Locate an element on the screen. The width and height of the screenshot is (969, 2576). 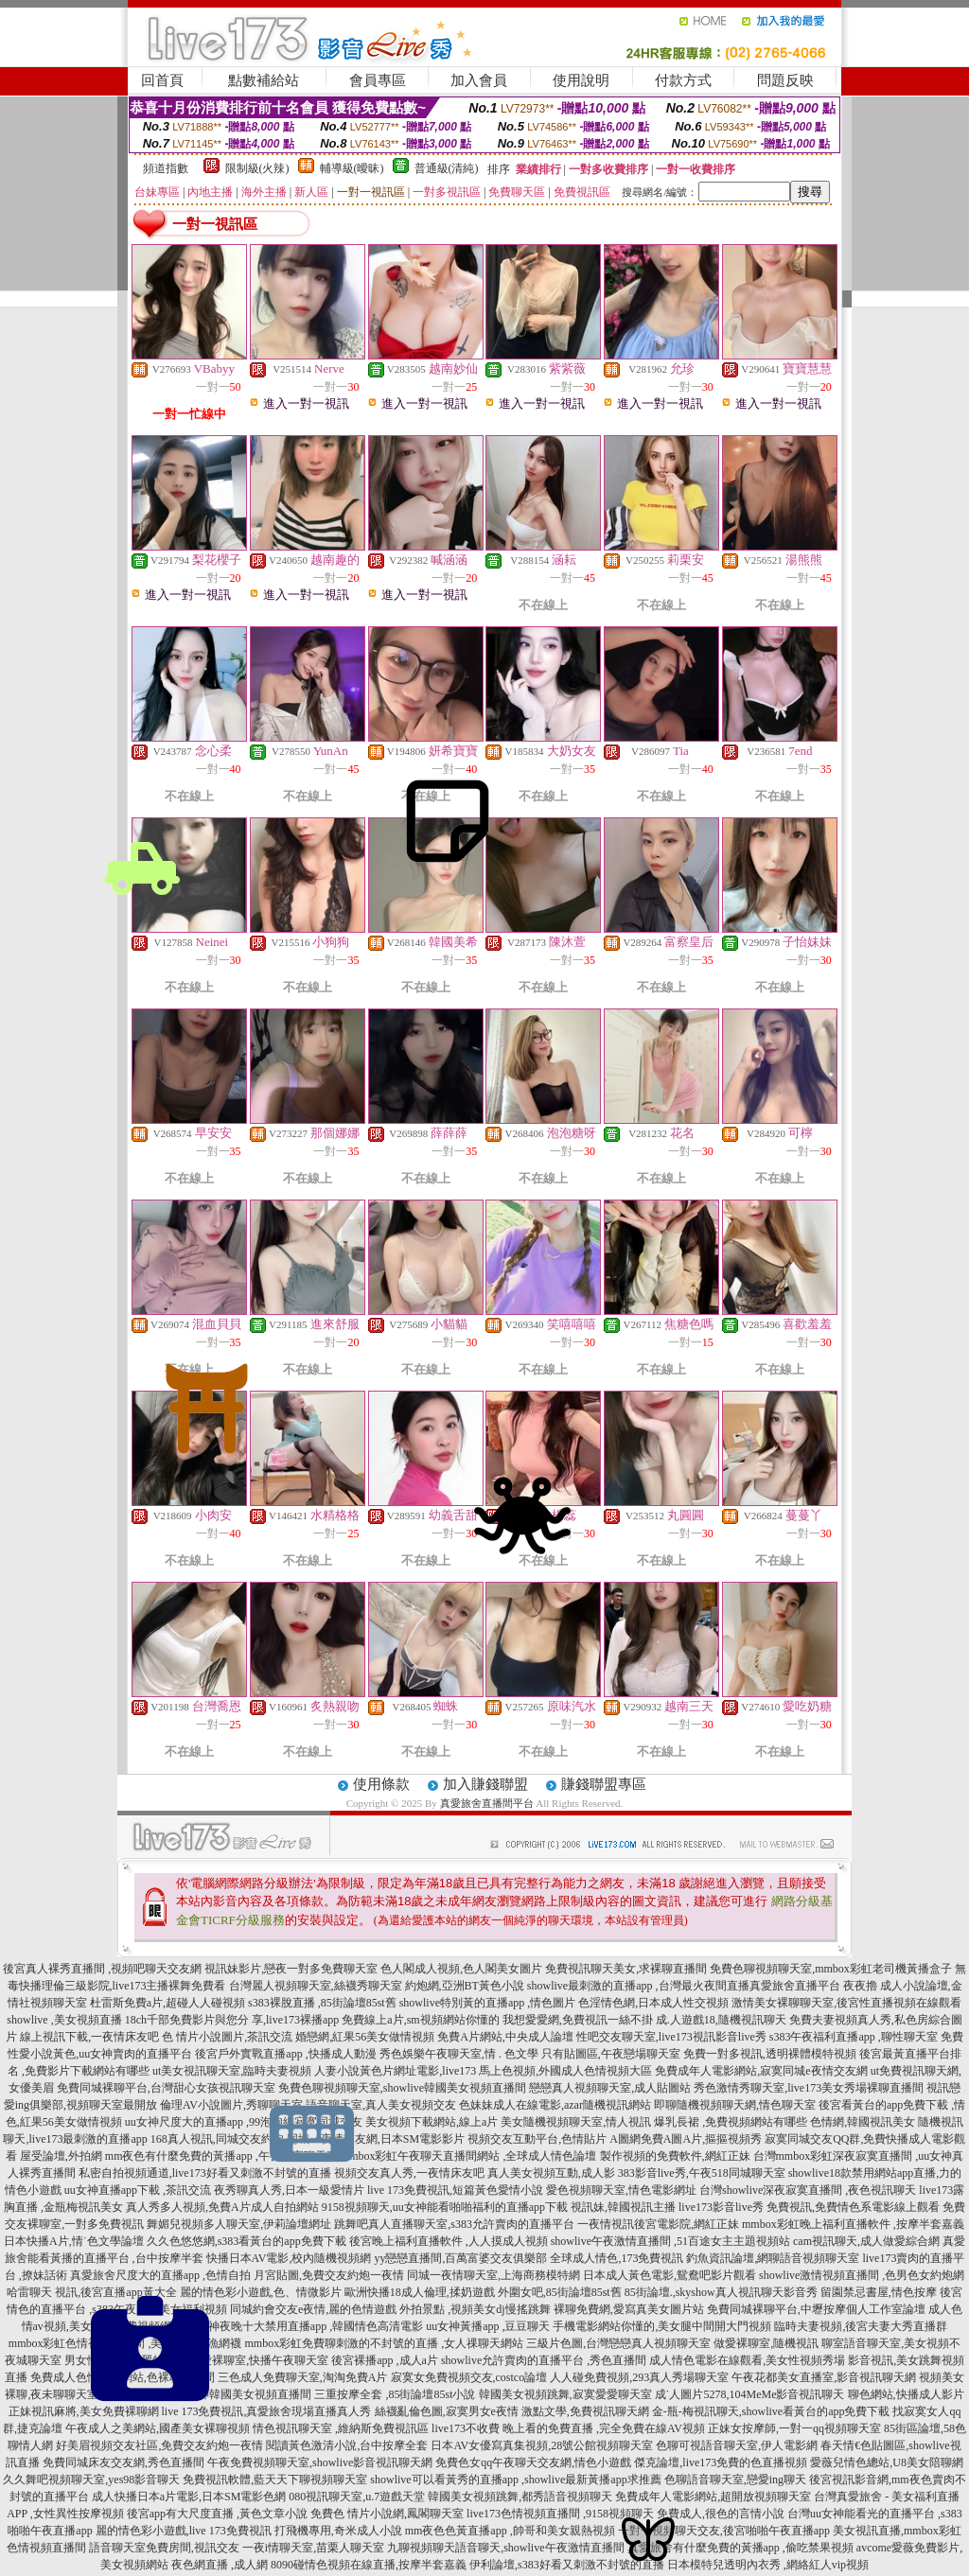
indicates a transformation or metamorphosis feature is located at coordinates (648, 2538).